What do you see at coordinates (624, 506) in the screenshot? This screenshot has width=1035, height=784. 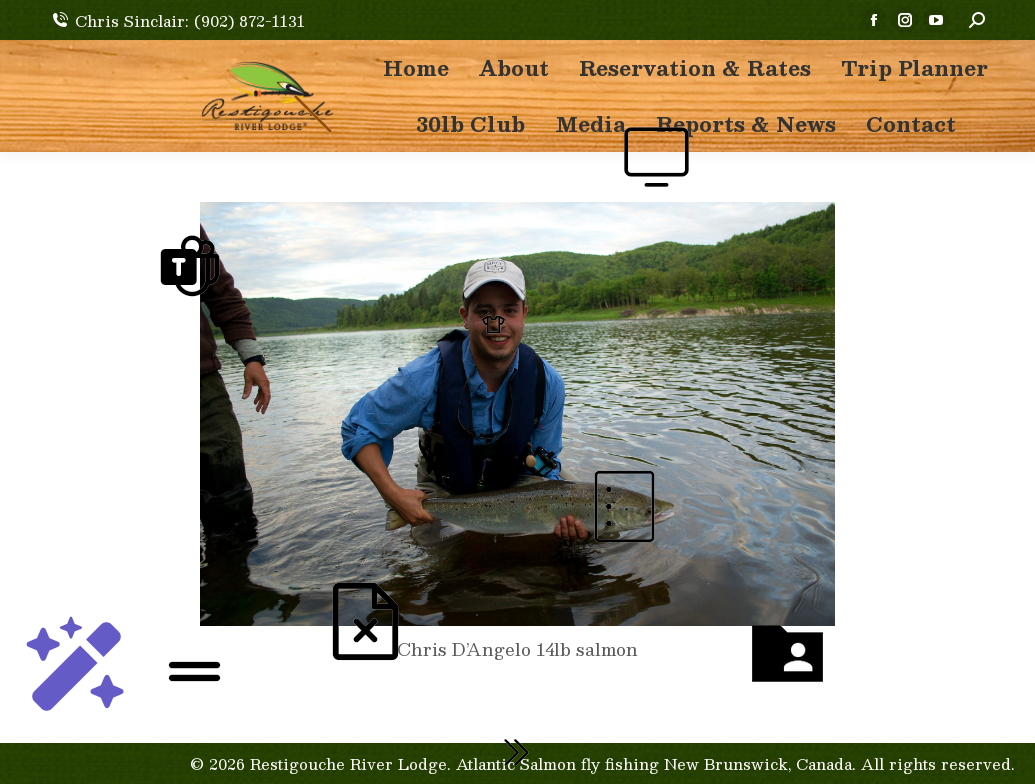 I see `view screenplay or script documents` at bounding box center [624, 506].